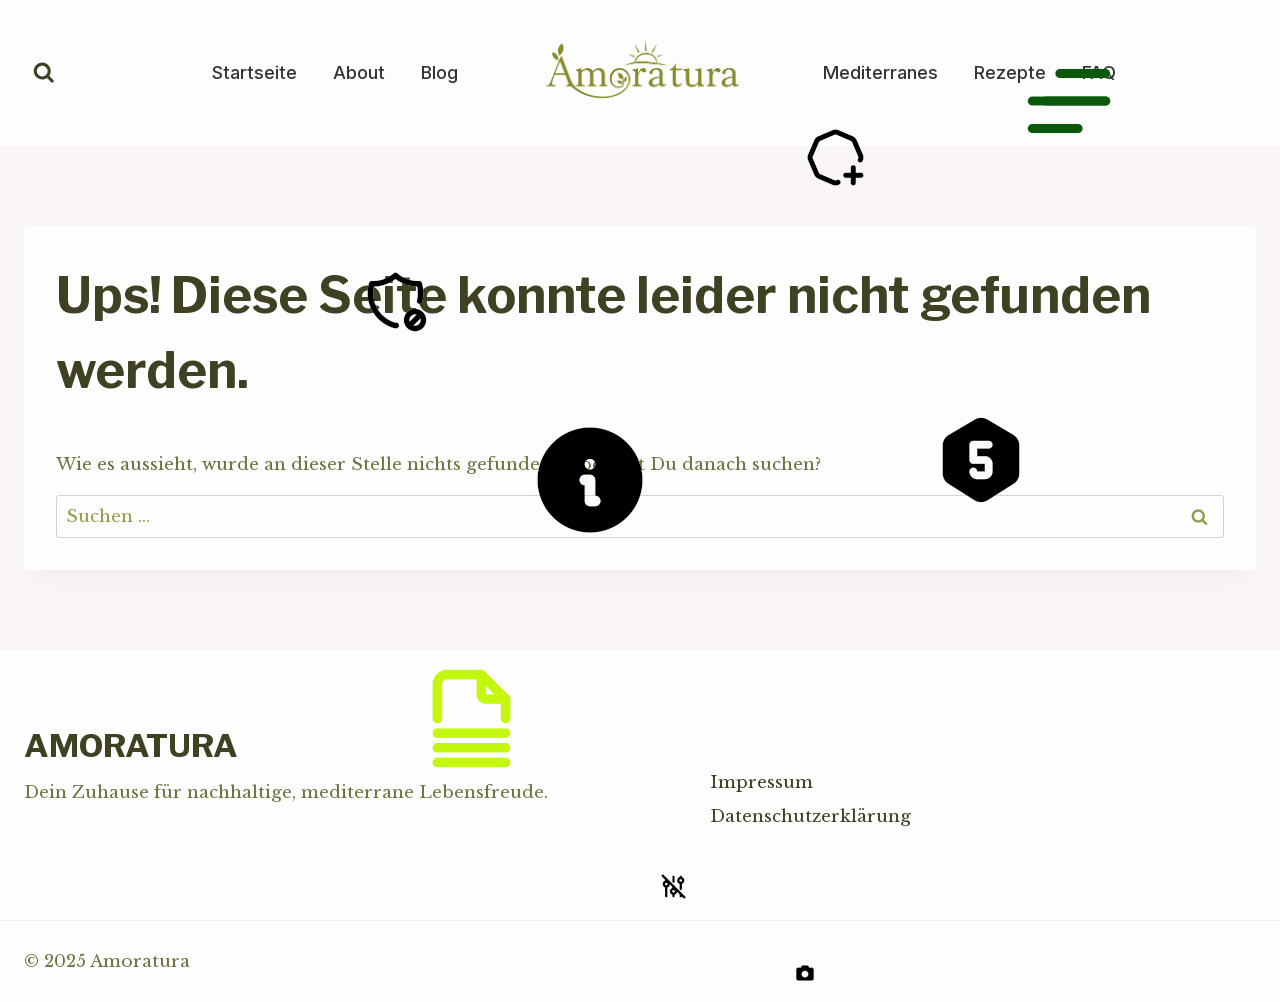 The height and width of the screenshot is (1002, 1280). Describe the element at coordinates (673, 886) in the screenshot. I see `settings or adjustments are disabled` at that location.